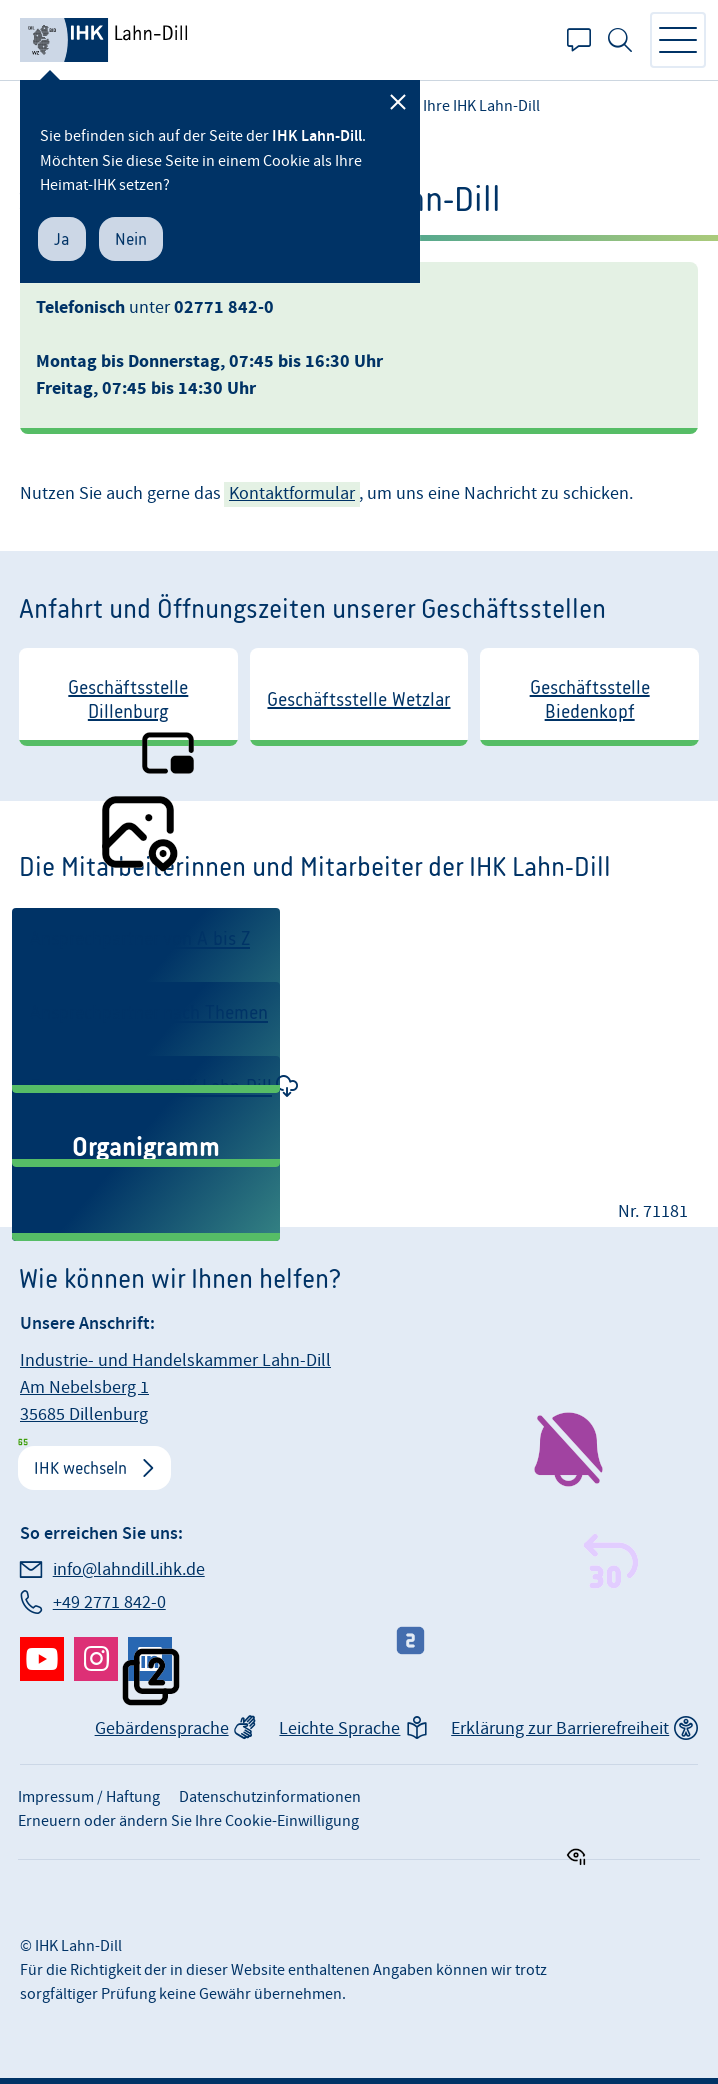  What do you see at coordinates (168, 753) in the screenshot?
I see `enable picture-in-picture mode` at bounding box center [168, 753].